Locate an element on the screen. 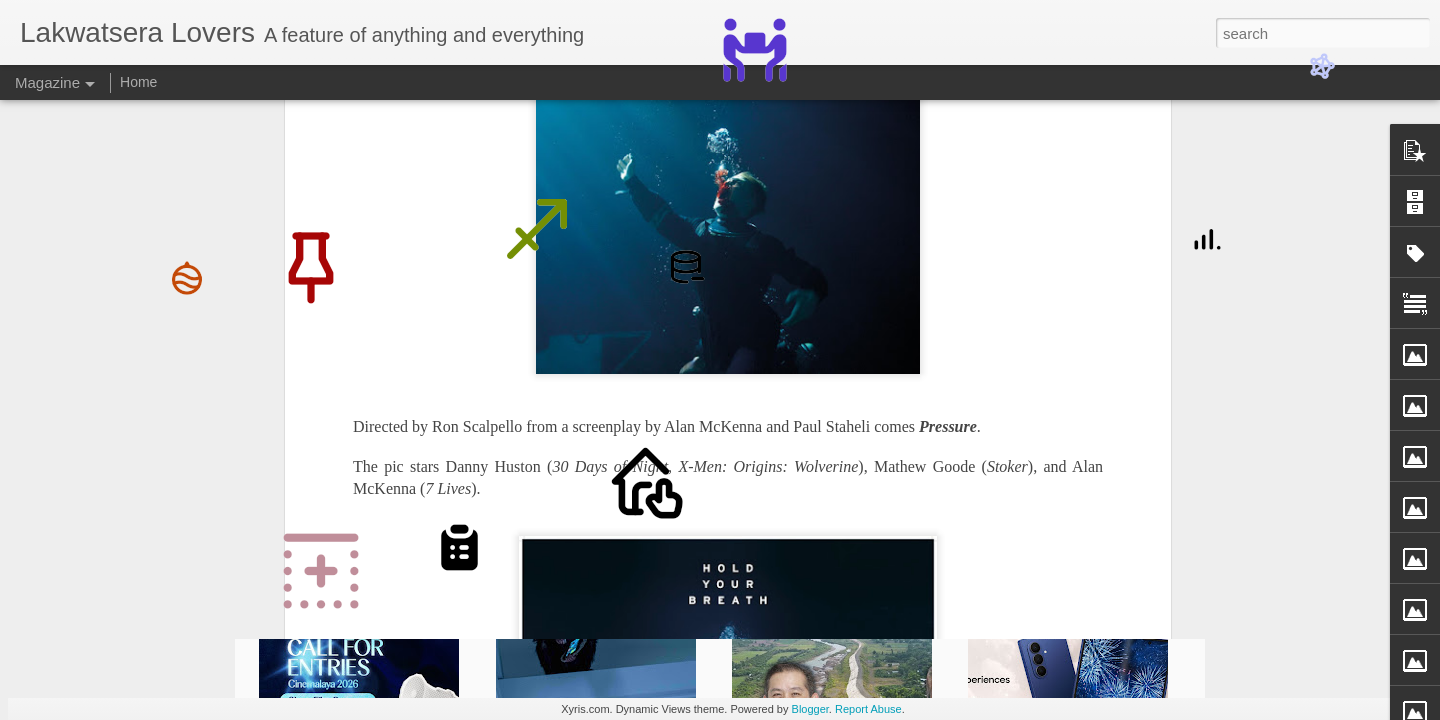  connect to the fediverse network is located at coordinates (1322, 66).